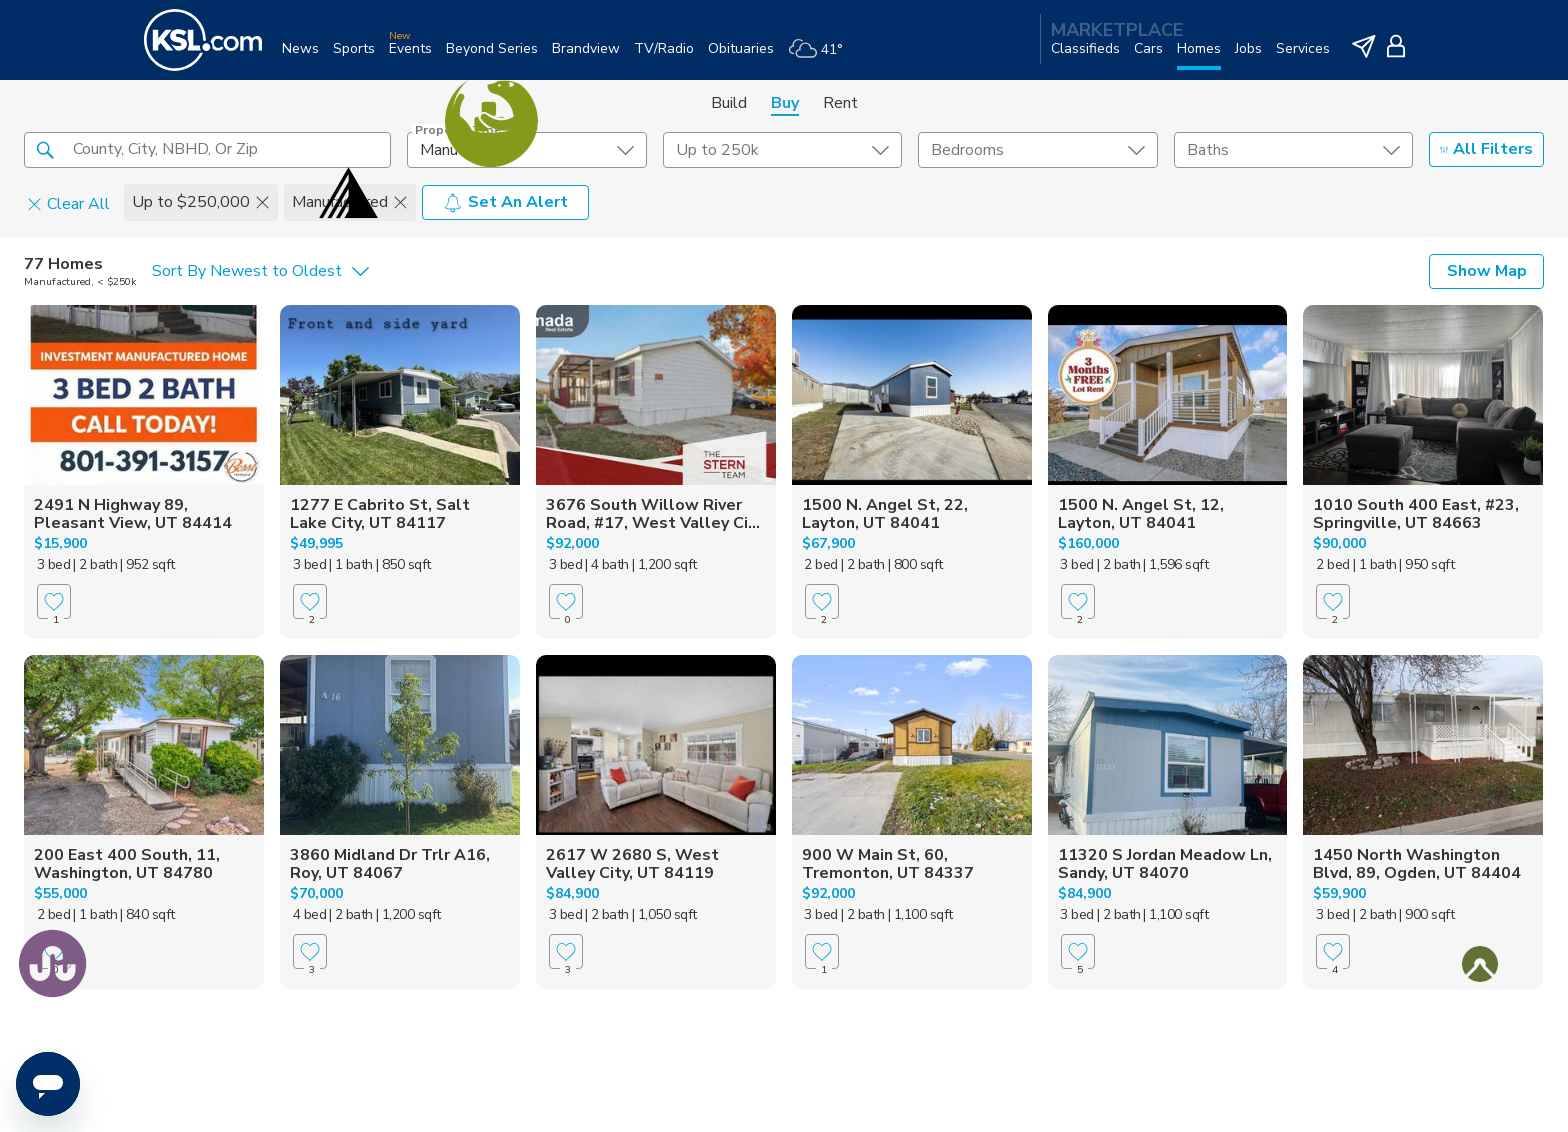  I want to click on stumbleupon social media logo, so click(51, 963).